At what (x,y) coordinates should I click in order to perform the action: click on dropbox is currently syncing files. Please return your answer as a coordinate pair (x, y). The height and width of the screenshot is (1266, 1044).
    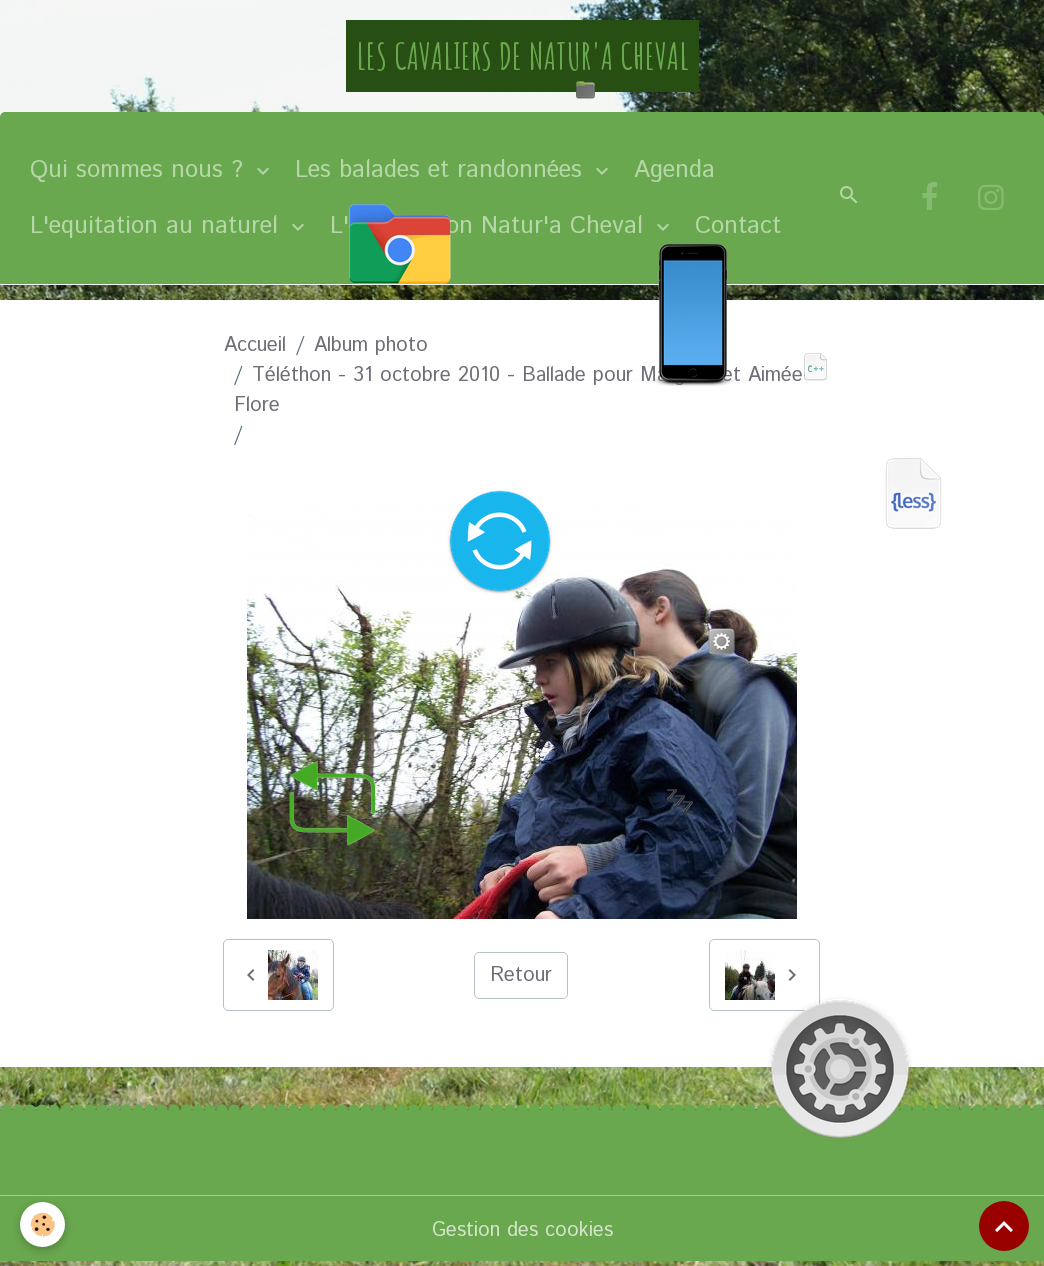
    Looking at the image, I should click on (500, 541).